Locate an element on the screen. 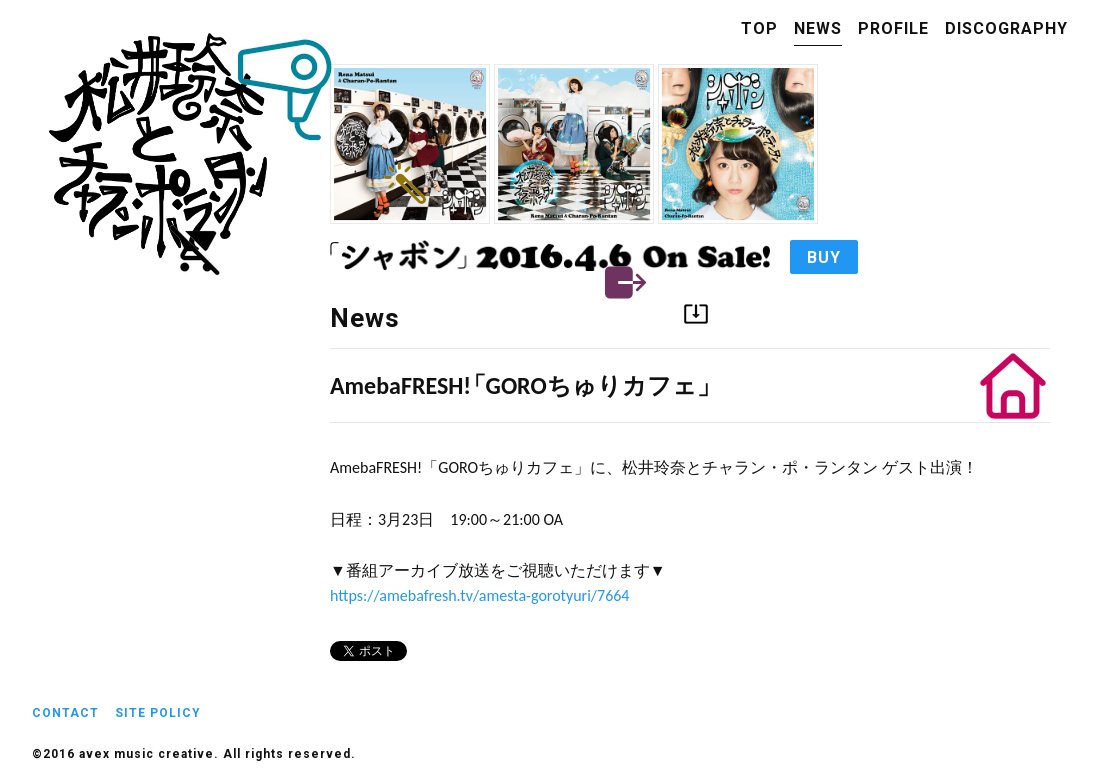 The width and height of the screenshot is (1100, 782). download a system update is located at coordinates (696, 314).